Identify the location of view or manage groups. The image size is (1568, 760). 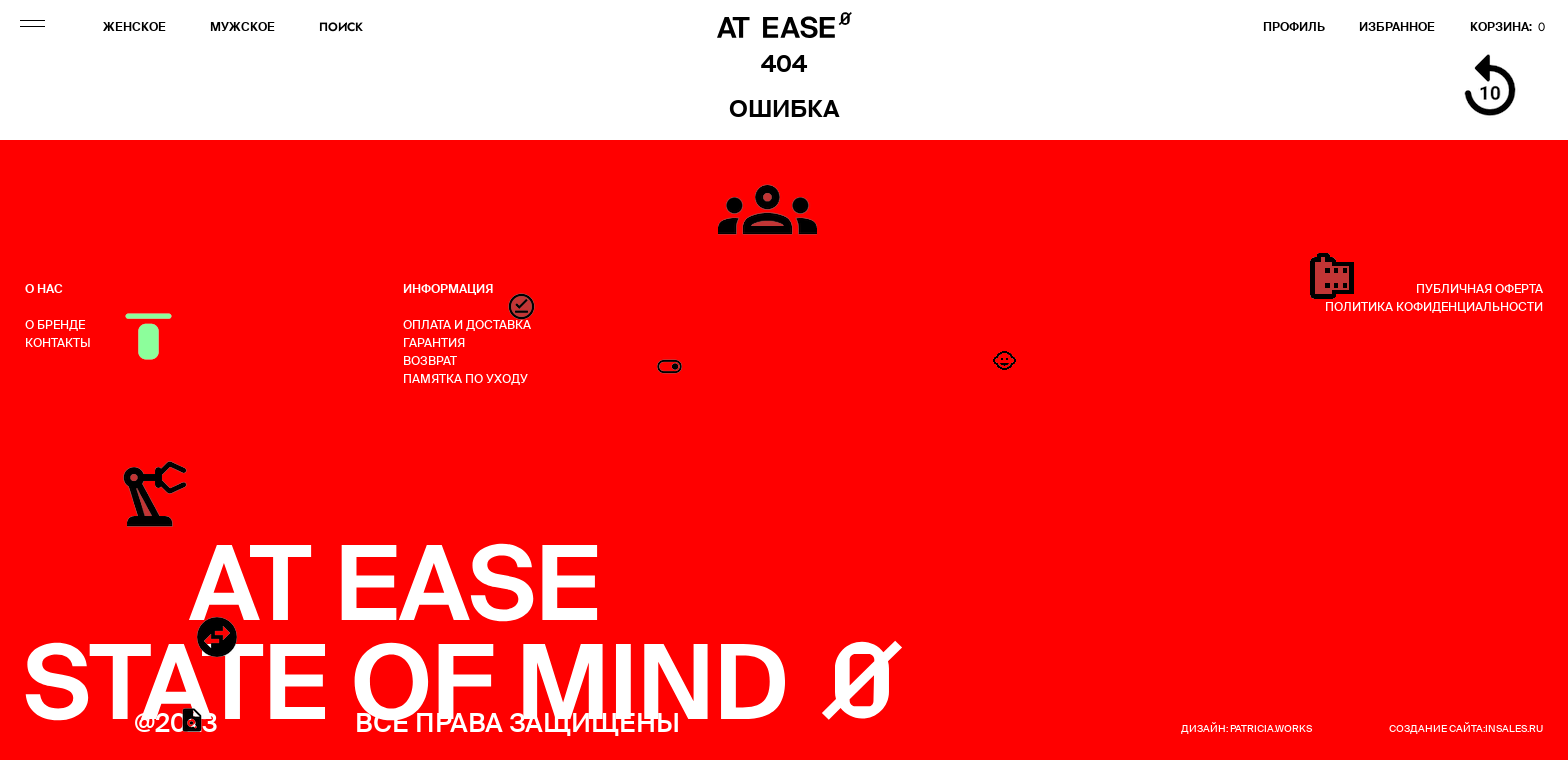
(767, 209).